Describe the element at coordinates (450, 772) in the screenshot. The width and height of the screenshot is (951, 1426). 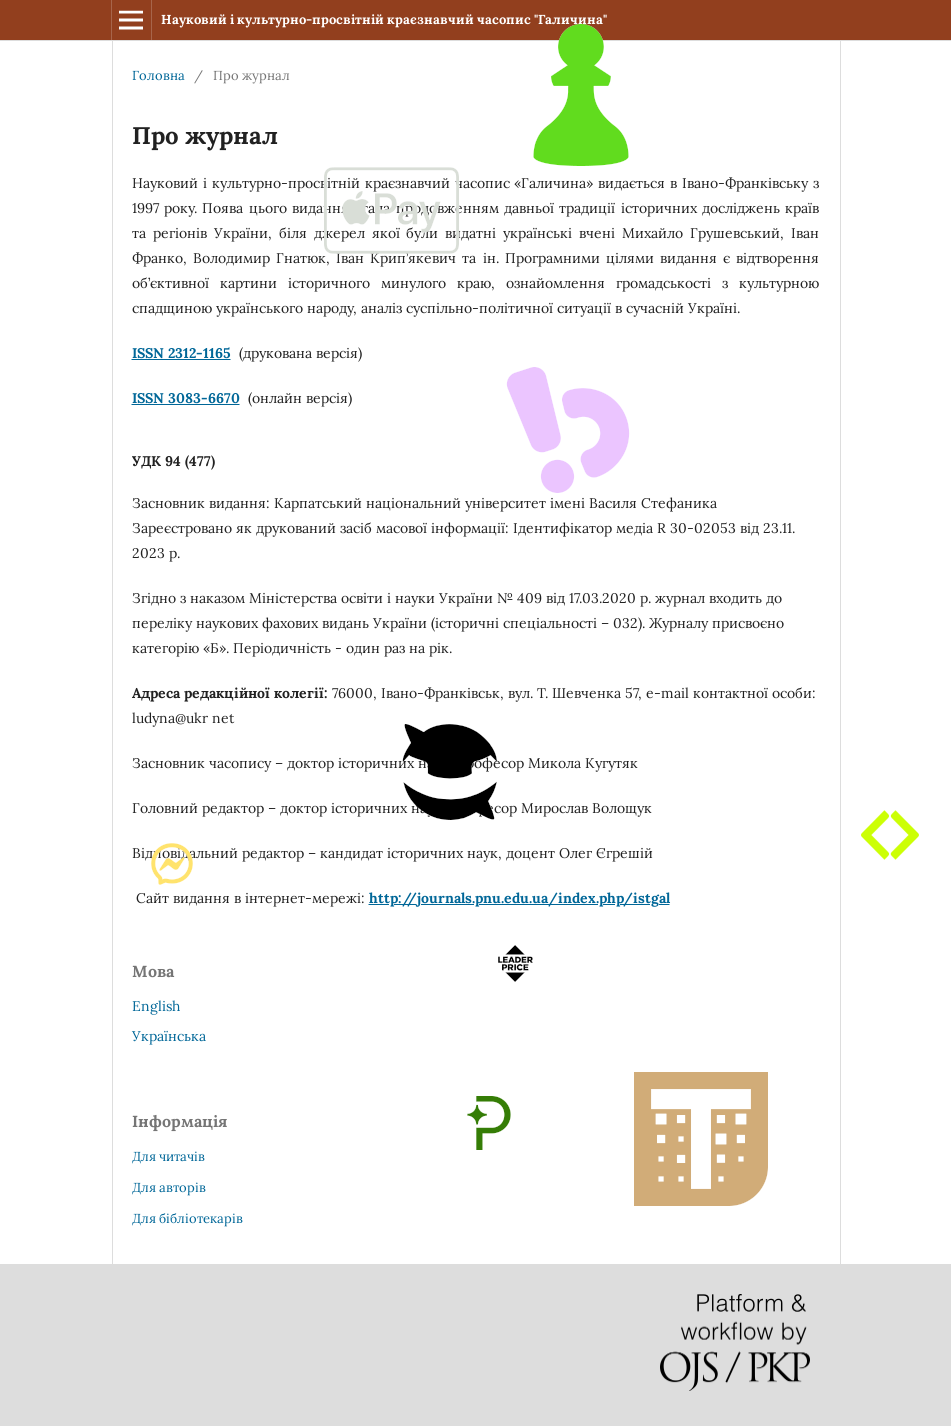
I see `open Linphone app` at that location.